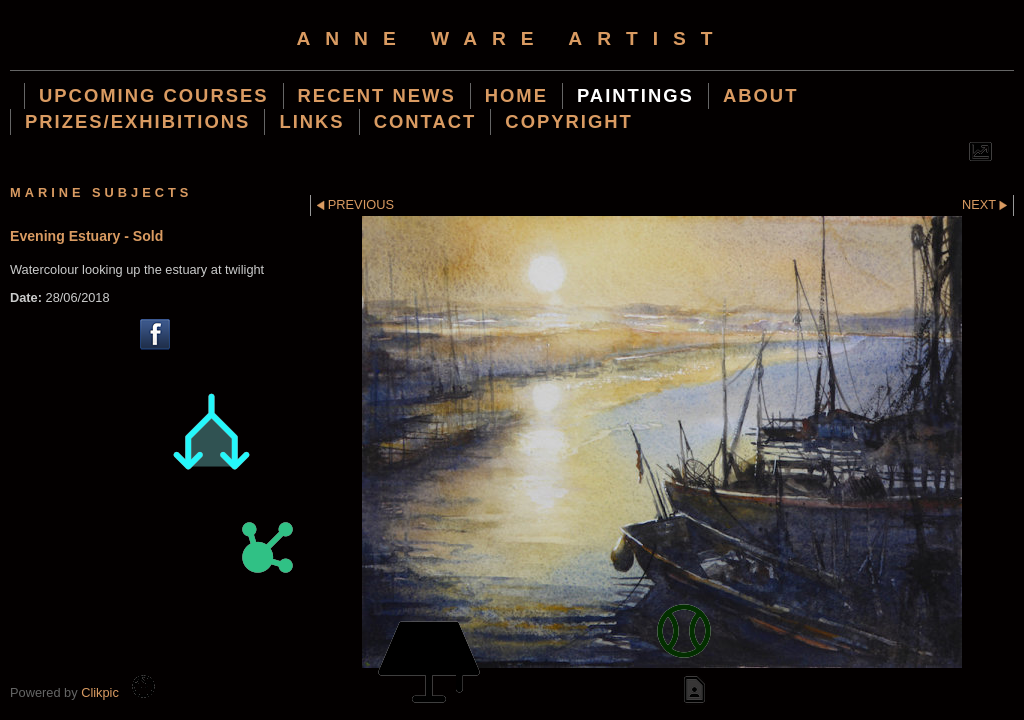 The width and height of the screenshot is (1024, 720). Describe the element at coordinates (267, 547) in the screenshot. I see `access affiliate program or referral network` at that location.